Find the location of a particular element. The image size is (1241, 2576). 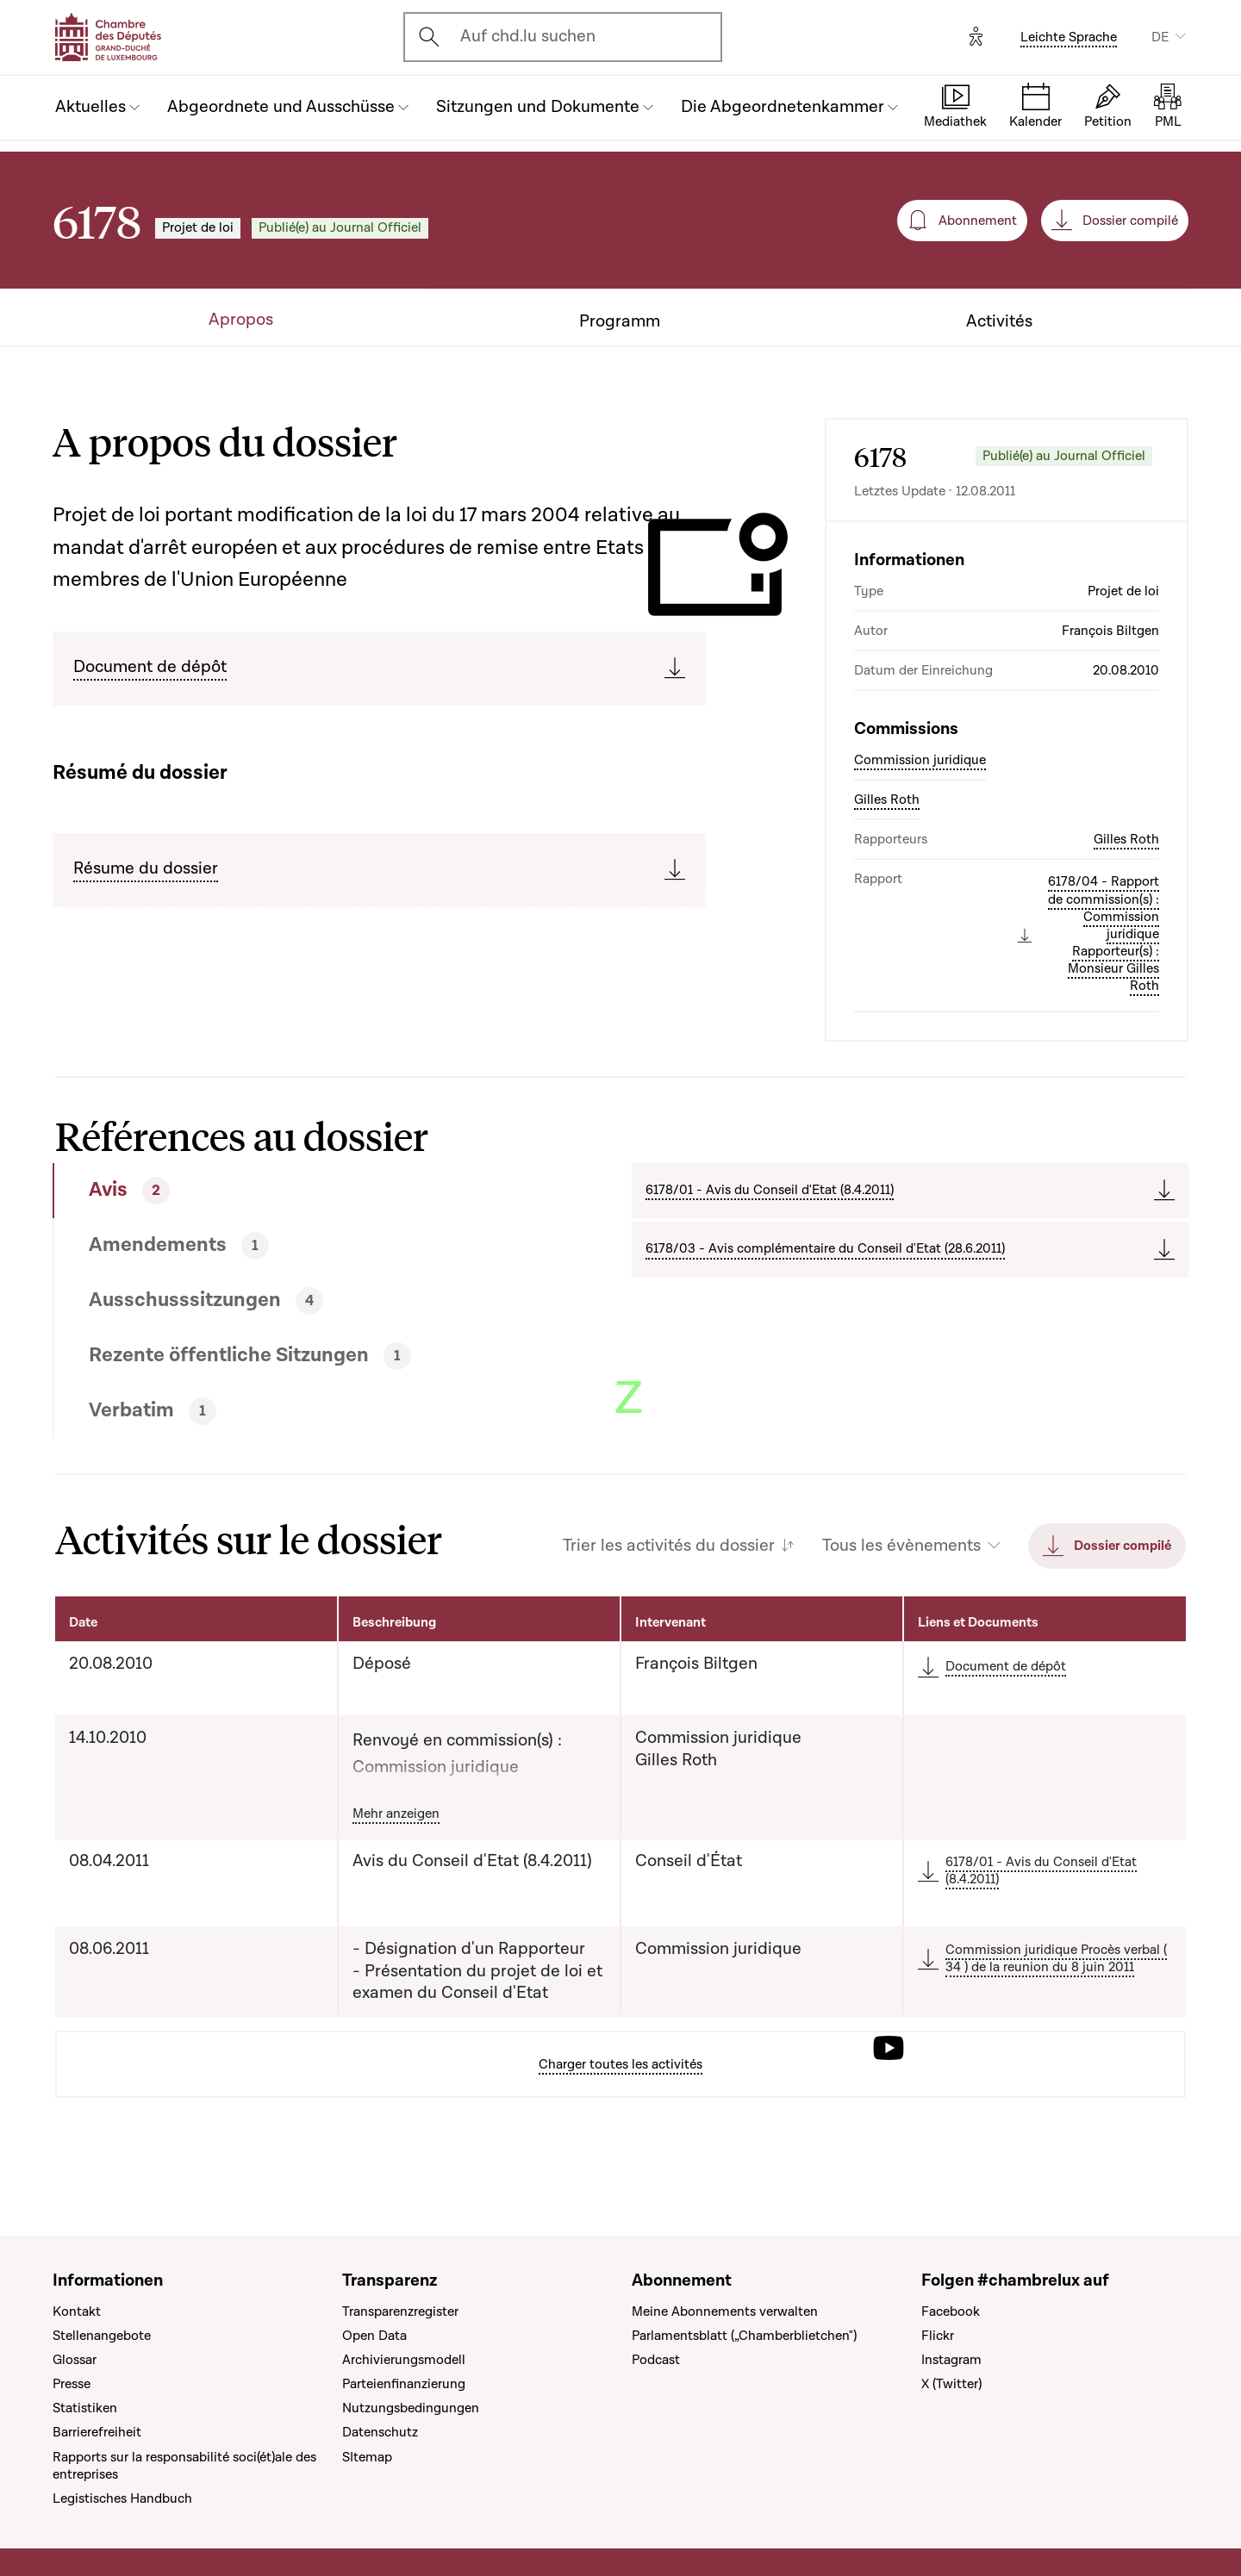

open zotero reference manager is located at coordinates (628, 1397).